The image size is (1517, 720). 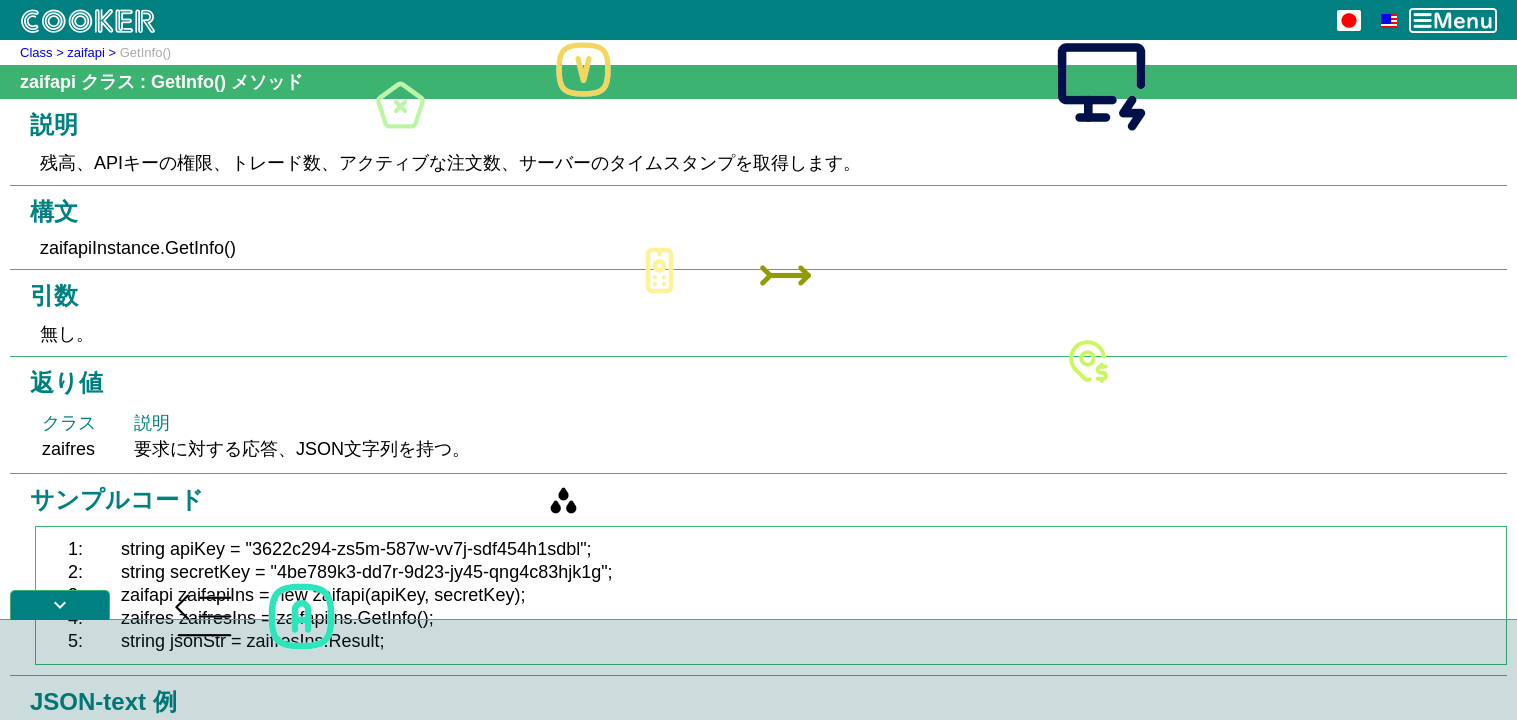 What do you see at coordinates (400, 106) in the screenshot?
I see `remove or delete a selected shape` at bounding box center [400, 106].